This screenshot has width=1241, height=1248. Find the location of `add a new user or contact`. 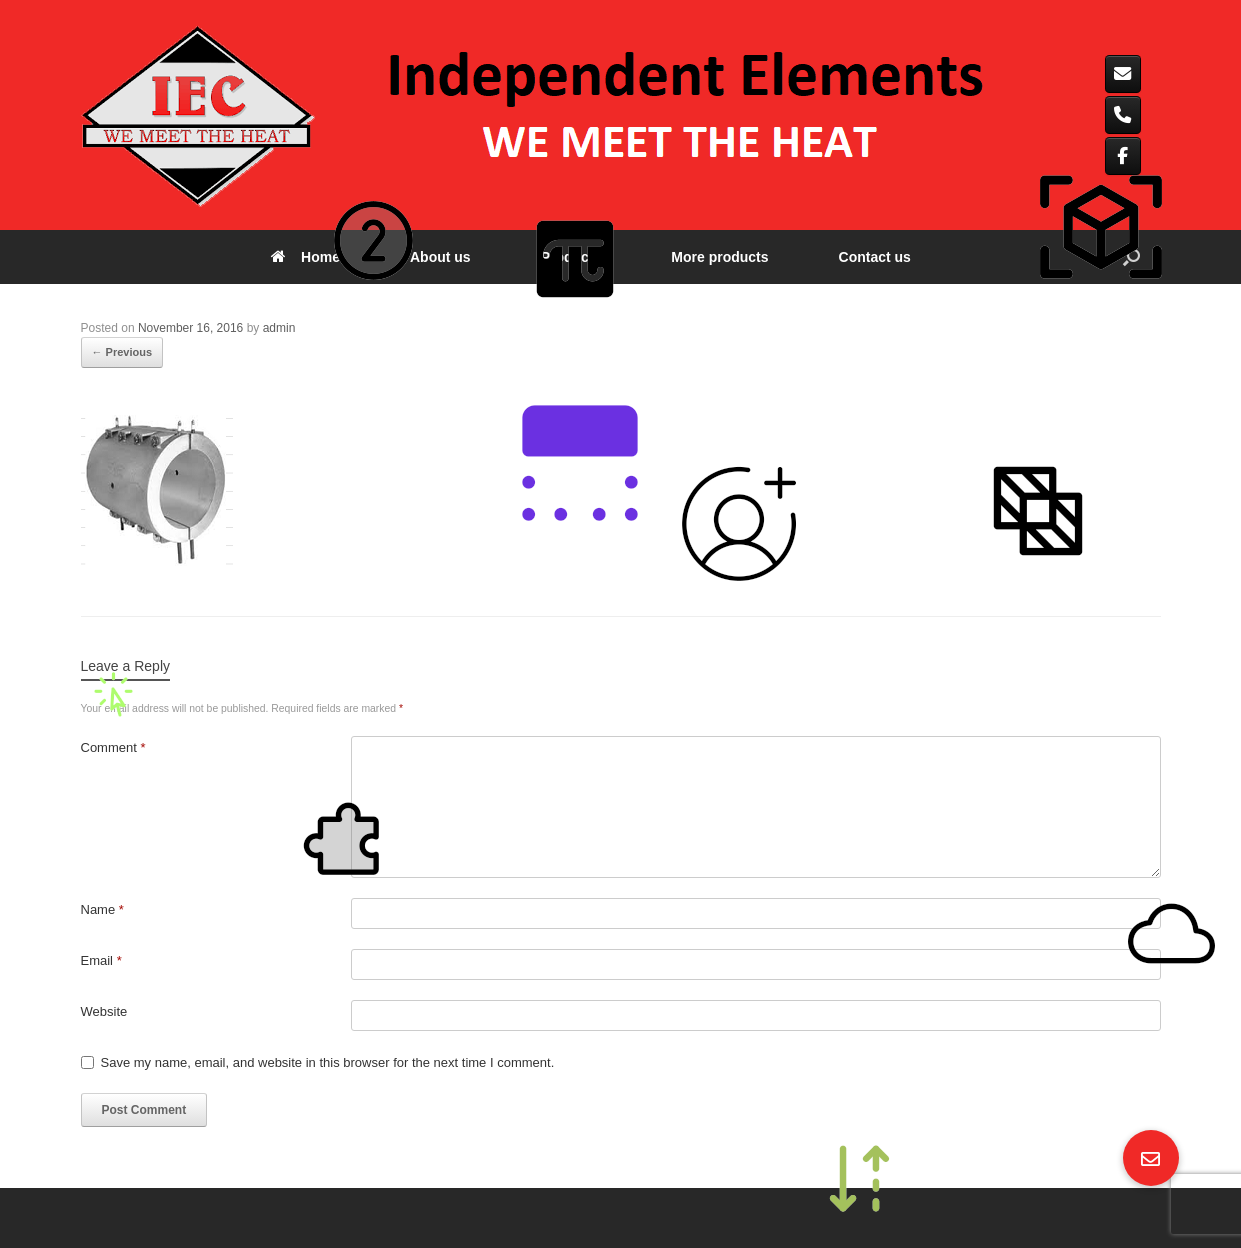

add a new user or contact is located at coordinates (739, 524).